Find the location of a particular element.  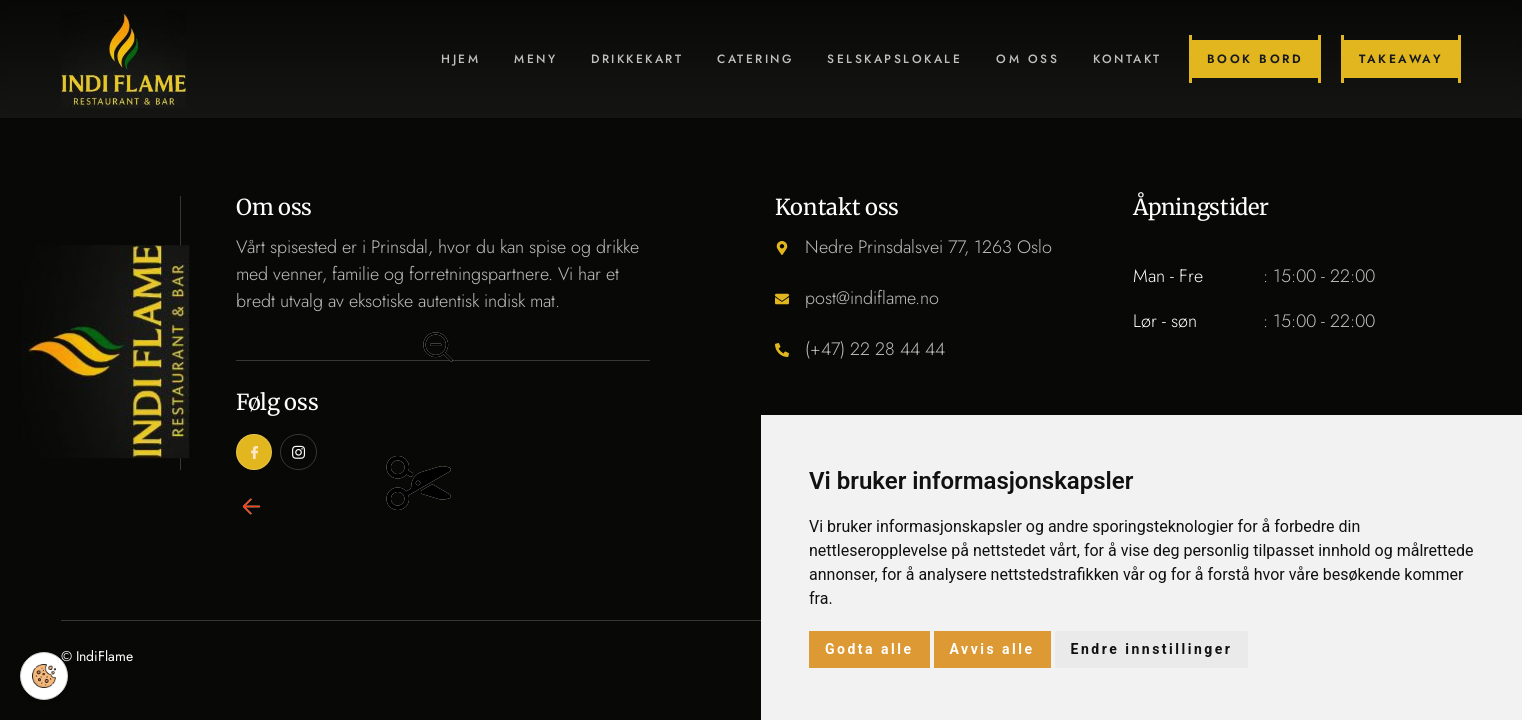

cut selected content is located at coordinates (418, 483).